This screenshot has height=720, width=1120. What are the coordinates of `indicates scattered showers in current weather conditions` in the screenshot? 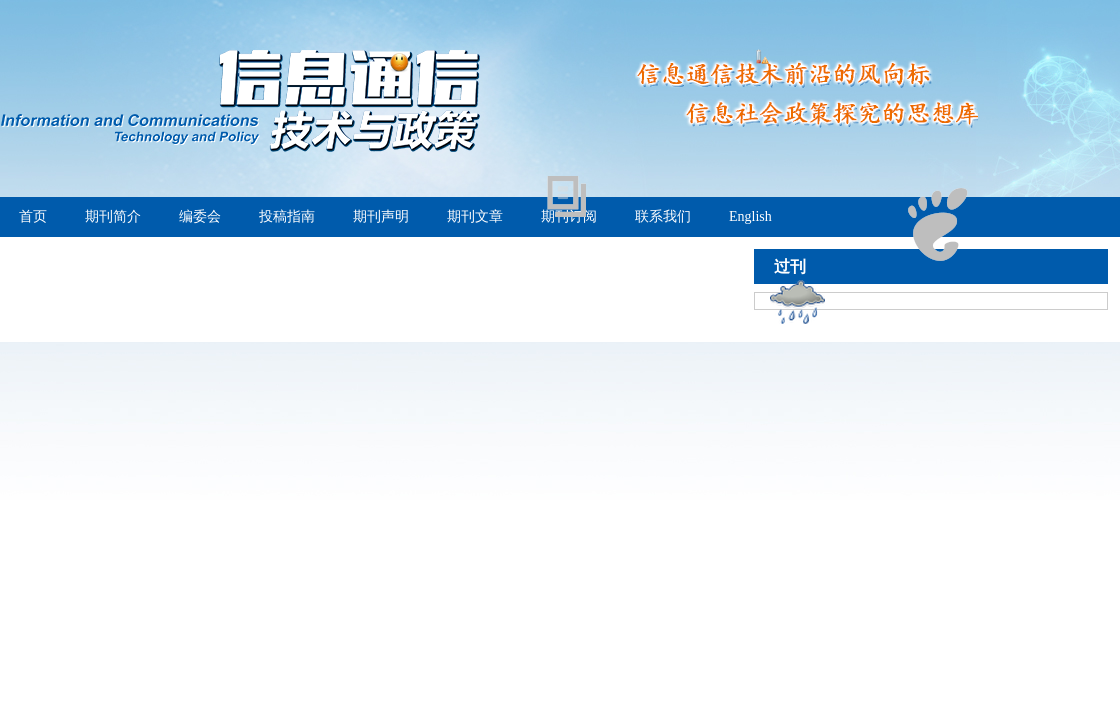 It's located at (797, 297).